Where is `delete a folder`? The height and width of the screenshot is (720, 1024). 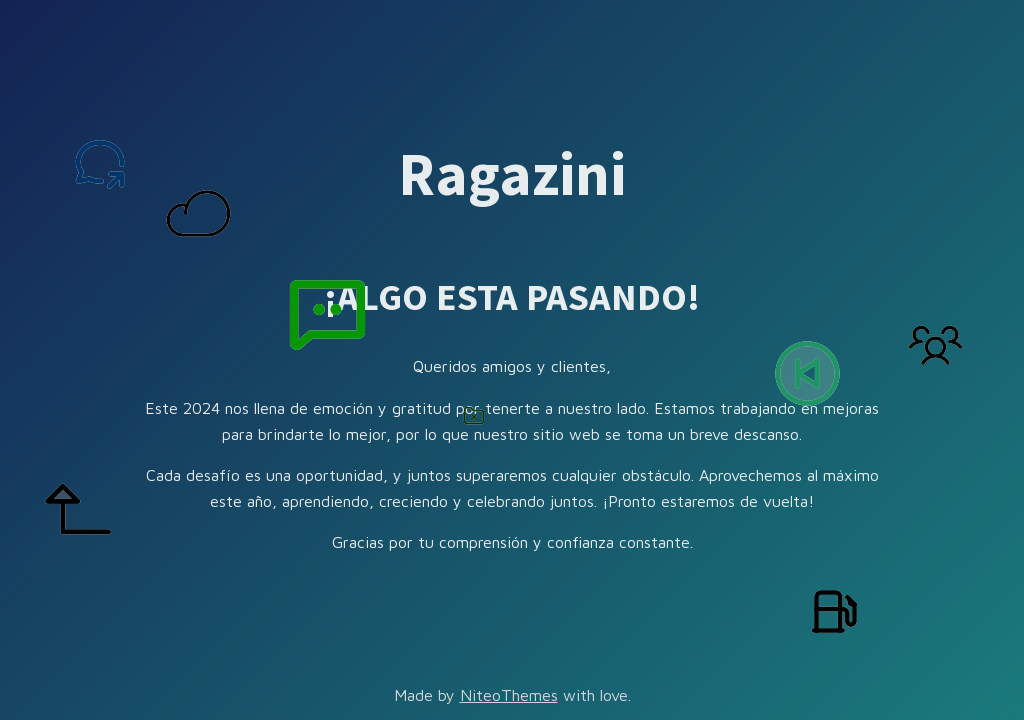 delete a folder is located at coordinates (474, 416).